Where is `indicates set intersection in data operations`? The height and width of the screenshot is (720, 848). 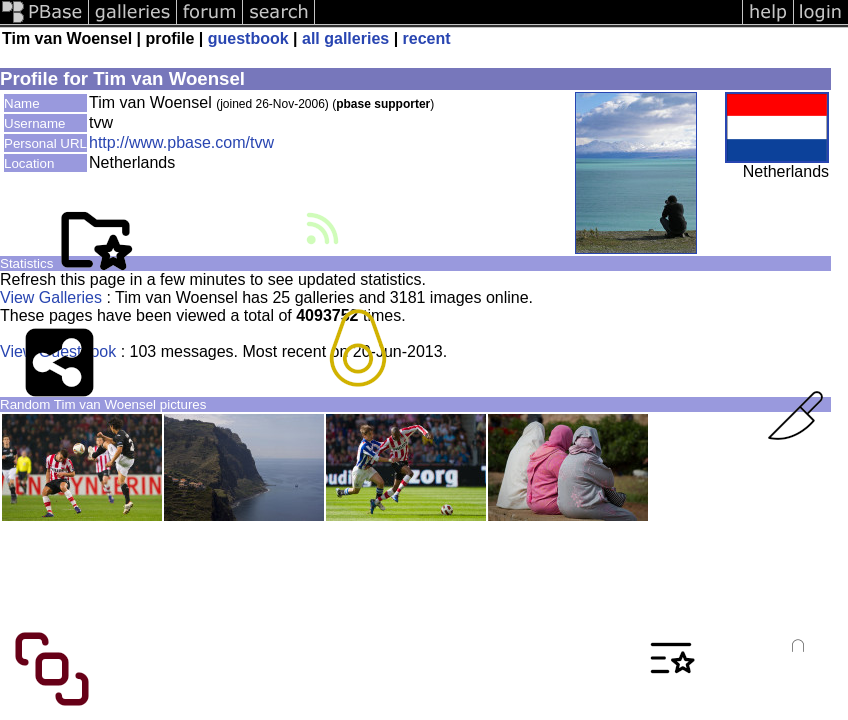
indicates set intersection in data operations is located at coordinates (798, 646).